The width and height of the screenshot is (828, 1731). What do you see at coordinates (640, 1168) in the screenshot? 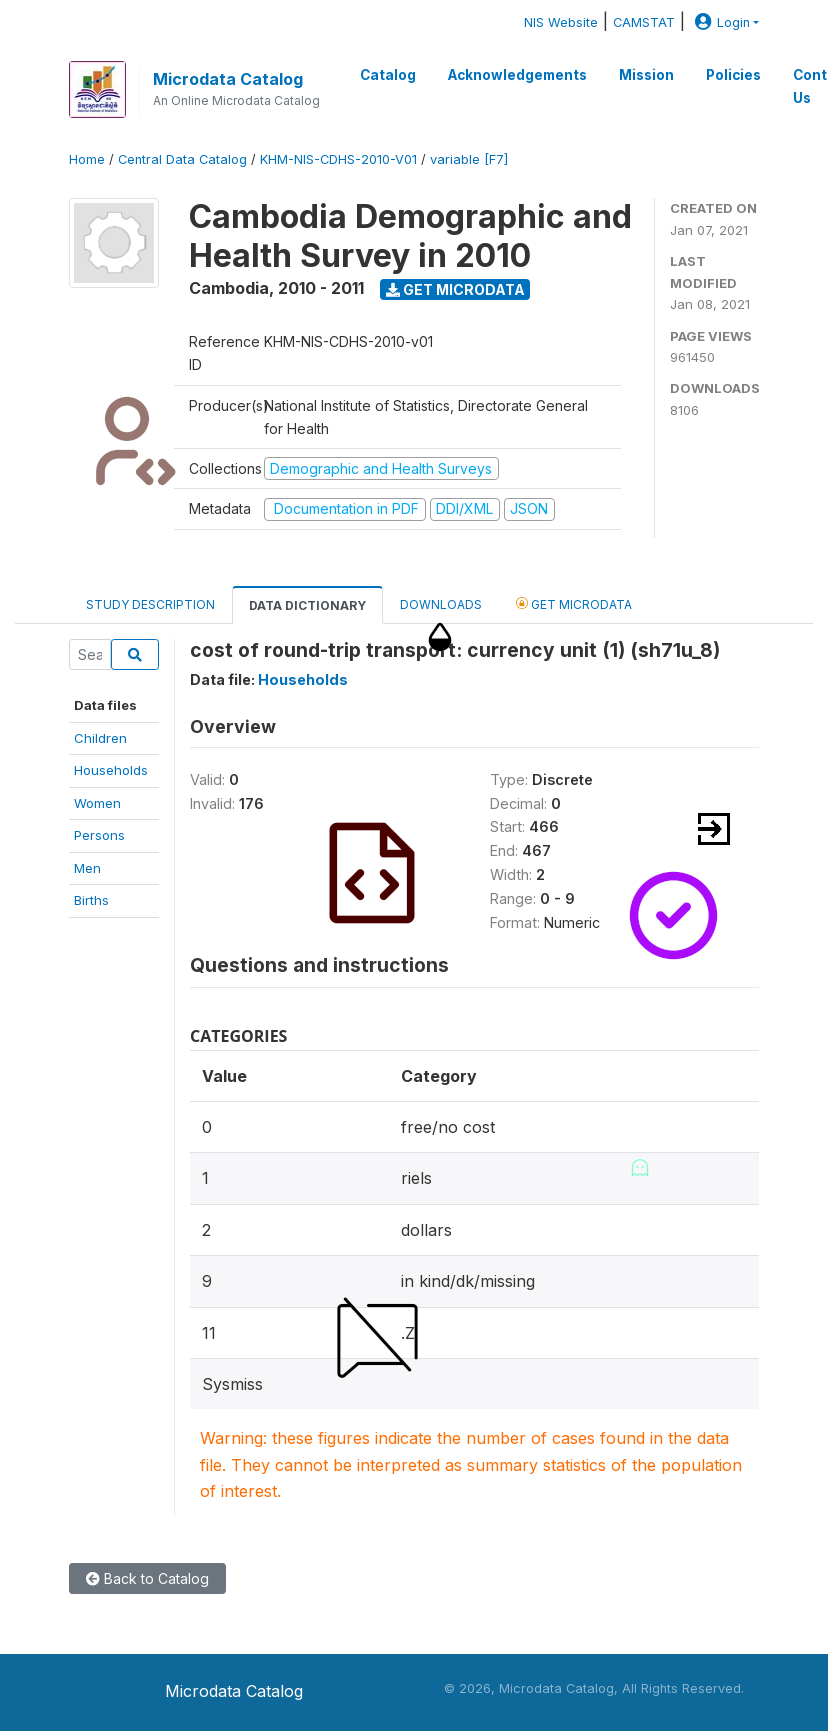
I see `enable ghost mode or incognito browsing` at bounding box center [640, 1168].